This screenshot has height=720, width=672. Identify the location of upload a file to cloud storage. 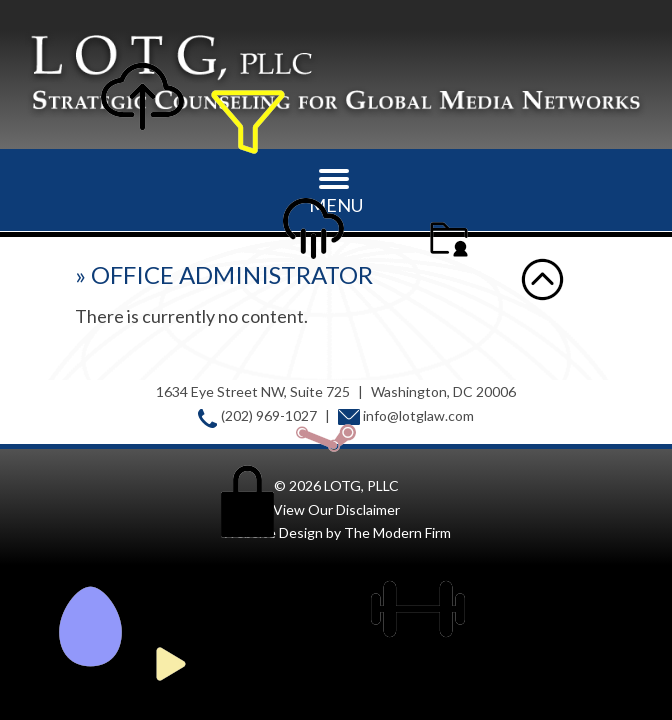
(142, 96).